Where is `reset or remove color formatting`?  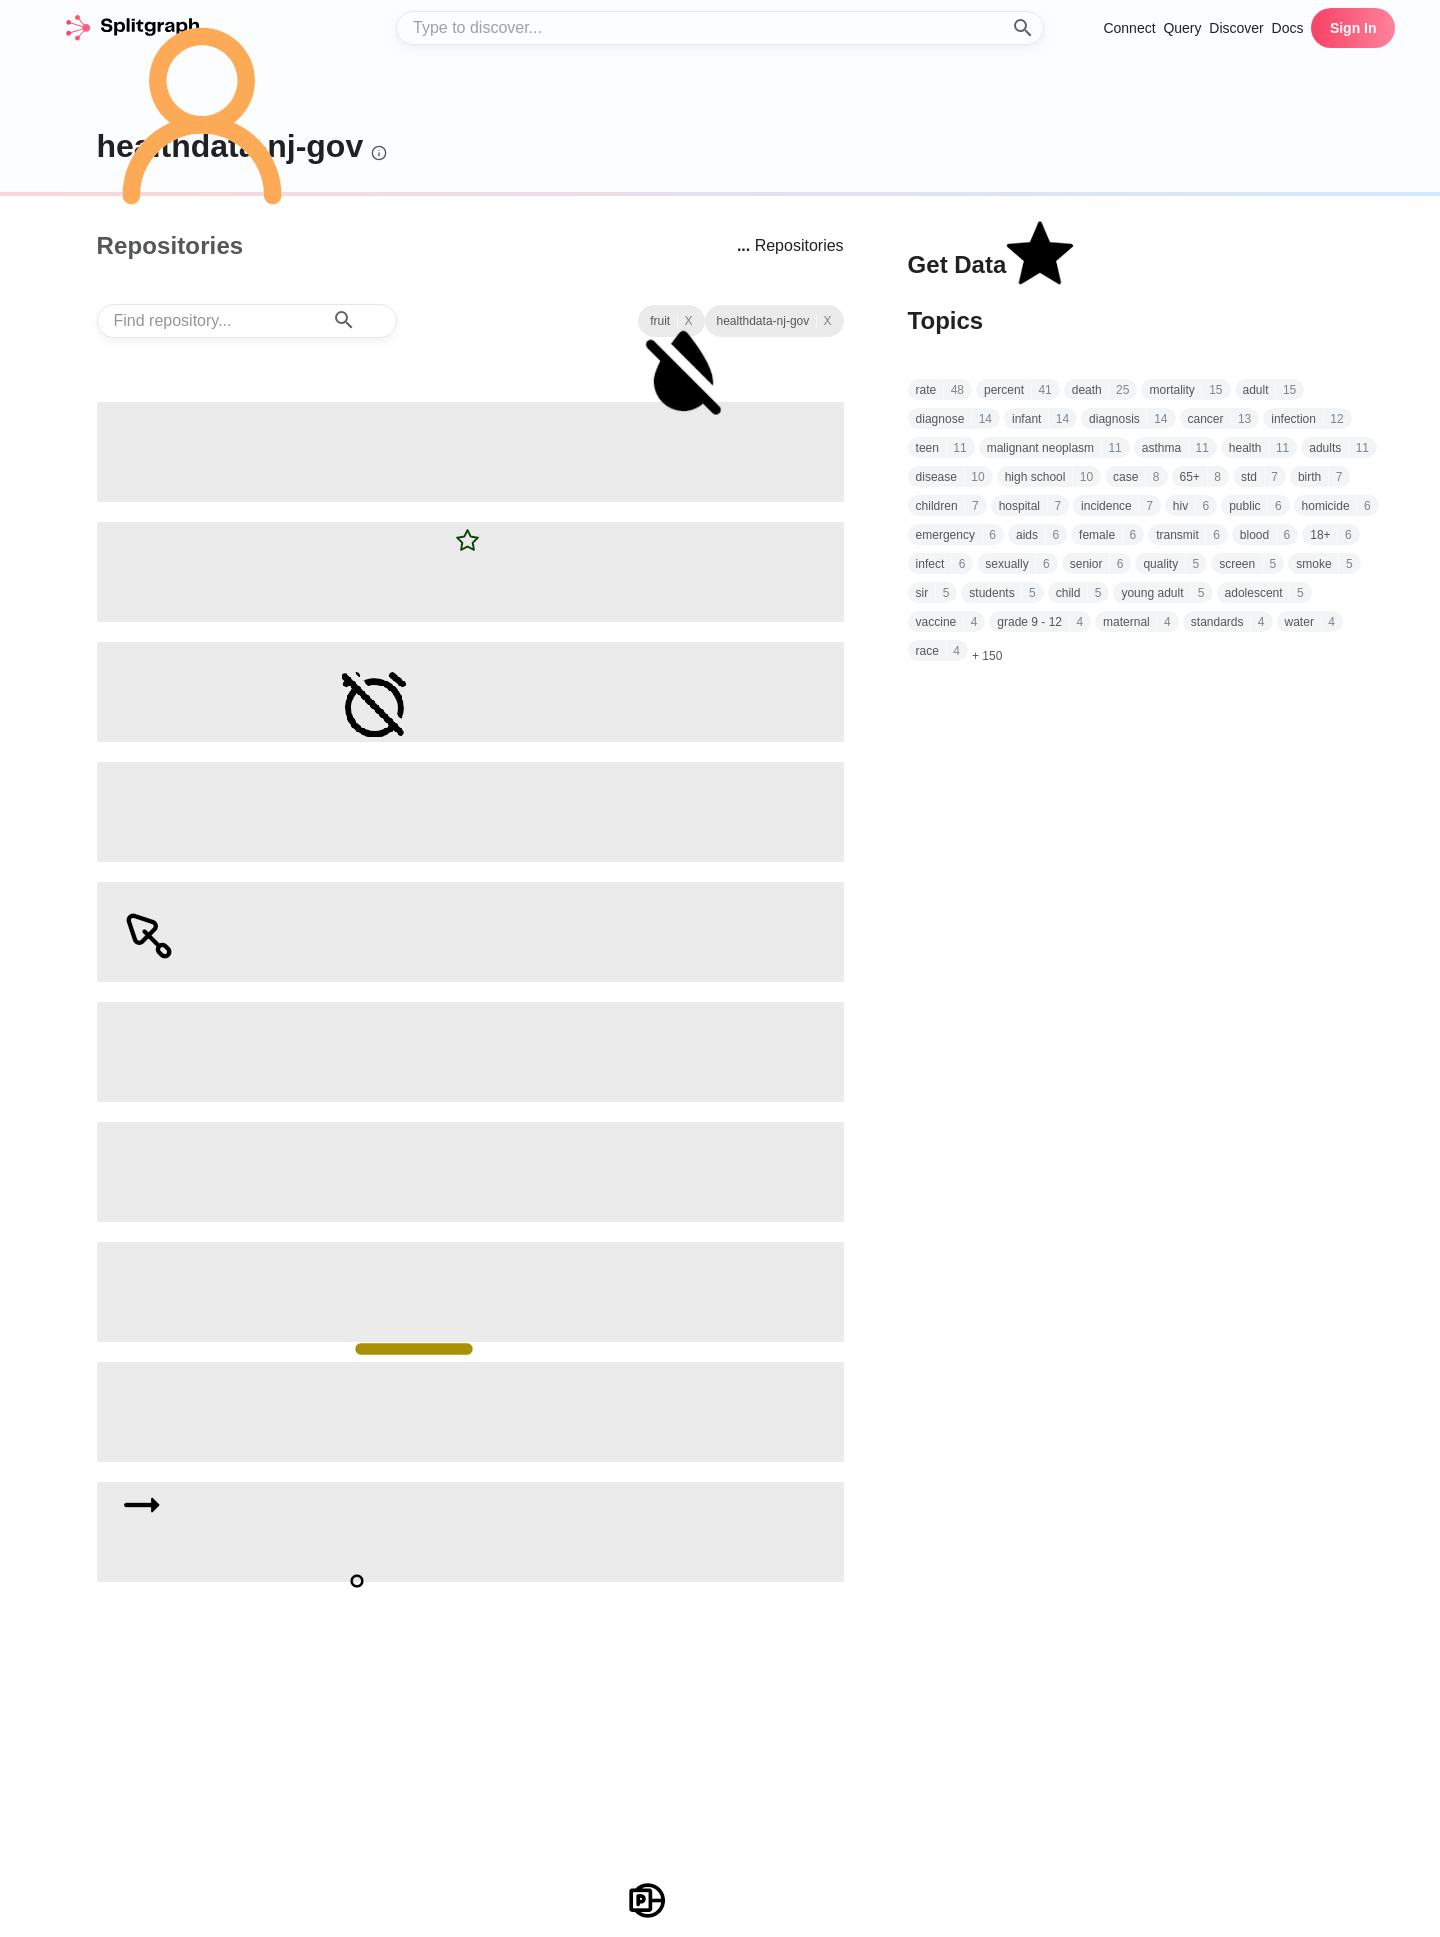
reset or remove color formatting is located at coordinates (683, 371).